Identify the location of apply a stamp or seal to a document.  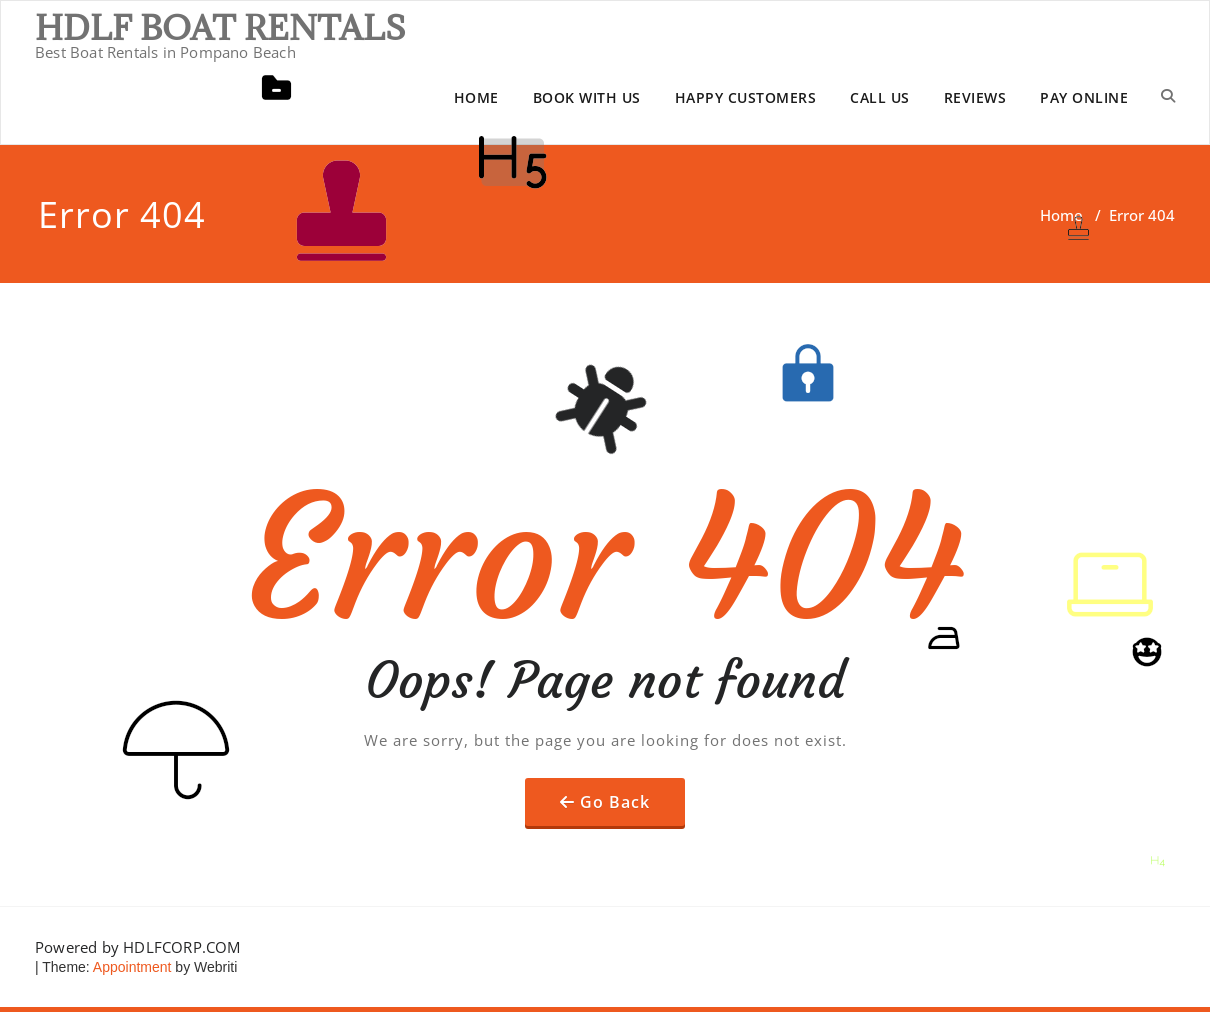
(1078, 228).